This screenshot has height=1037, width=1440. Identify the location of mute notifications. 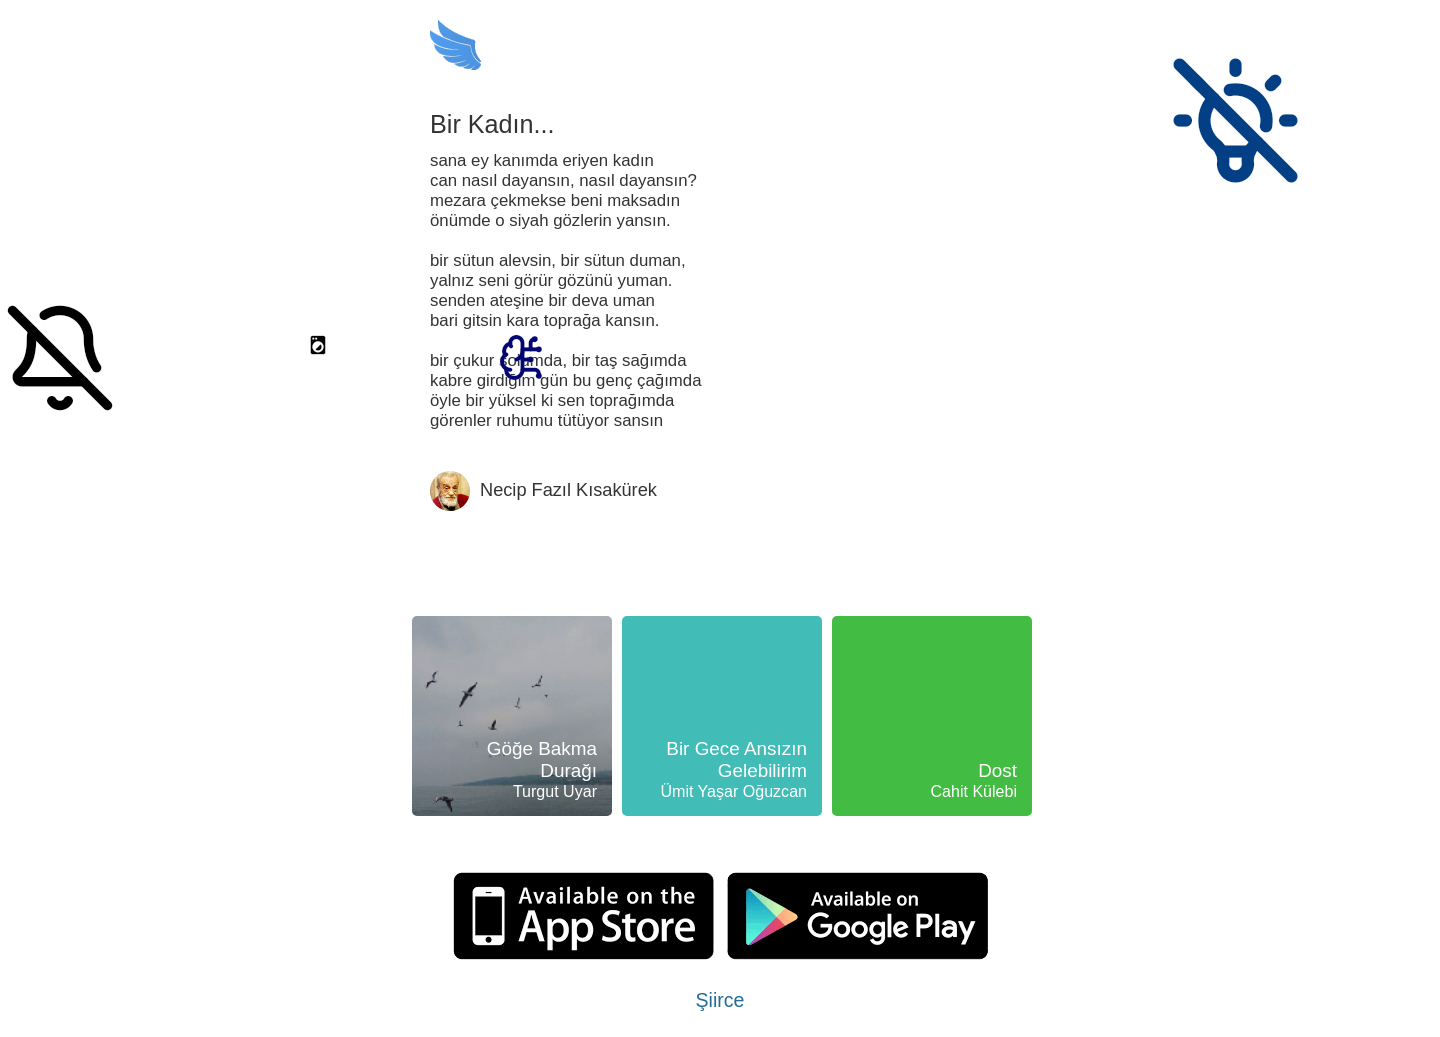
(60, 358).